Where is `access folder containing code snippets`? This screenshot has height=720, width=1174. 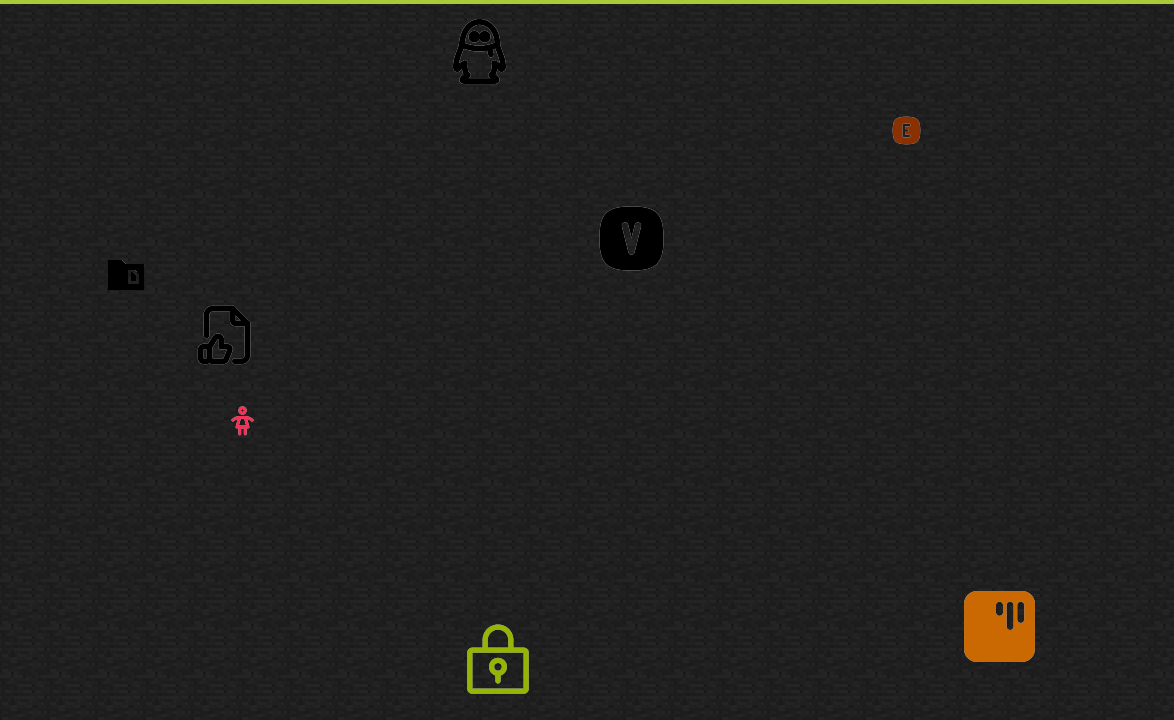
access folder containing code snippets is located at coordinates (126, 275).